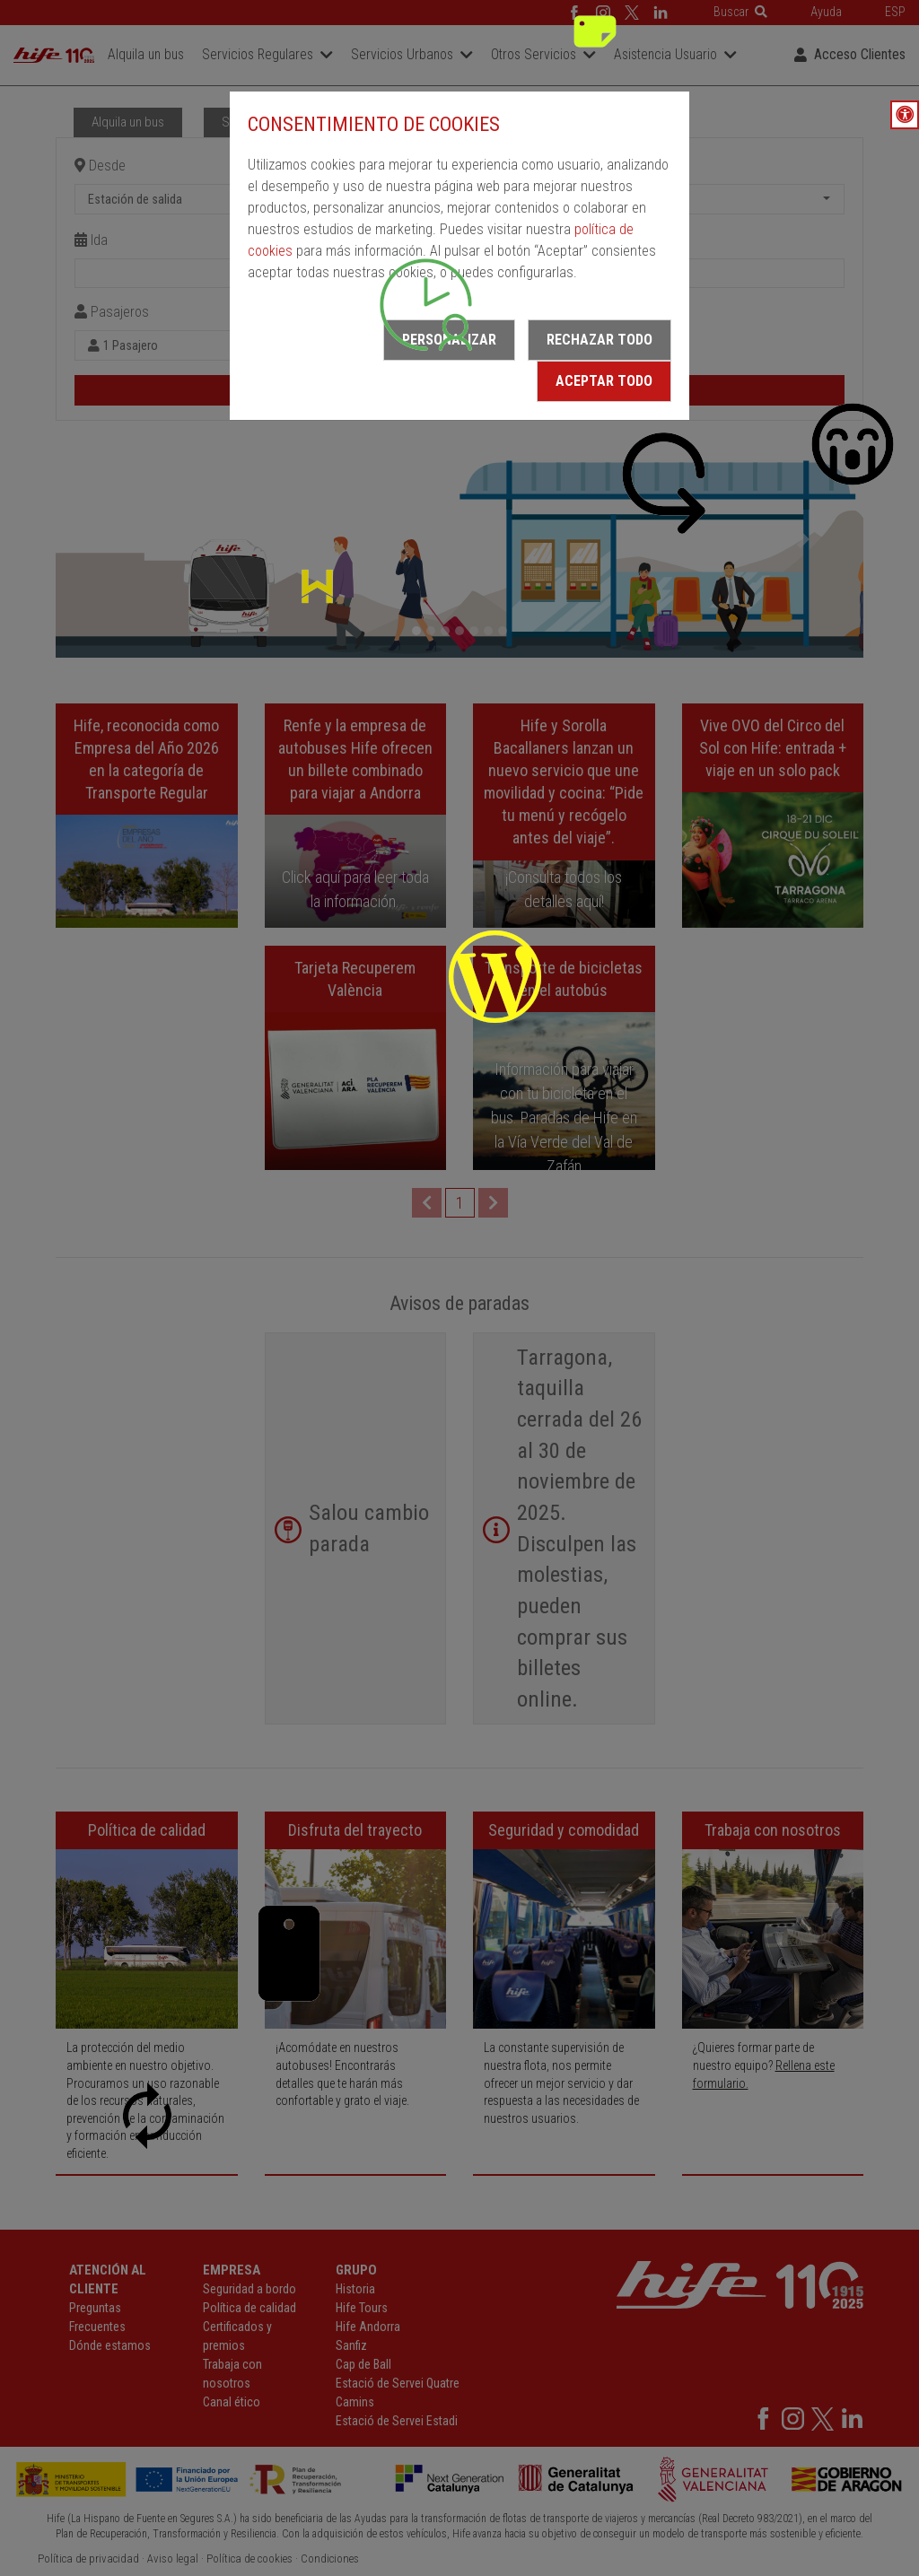 This screenshot has height=2576, width=919. What do you see at coordinates (317, 586) in the screenshot?
I see `wsh brand logo` at bounding box center [317, 586].